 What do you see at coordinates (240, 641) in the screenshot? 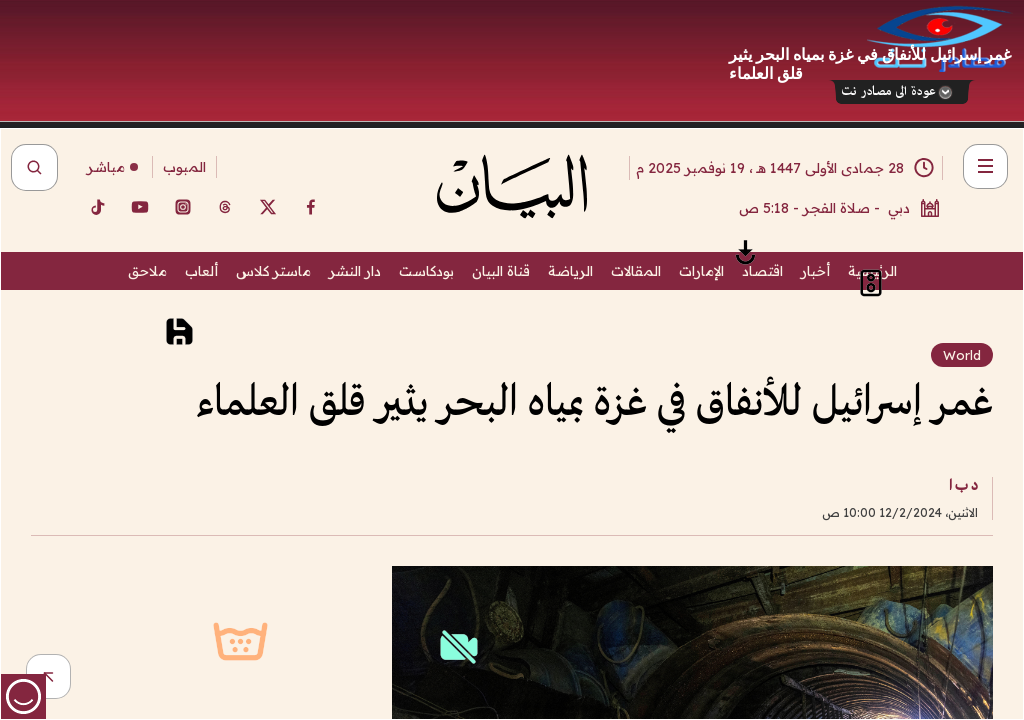
I see `wash at high temperature setting (5 dots)` at bounding box center [240, 641].